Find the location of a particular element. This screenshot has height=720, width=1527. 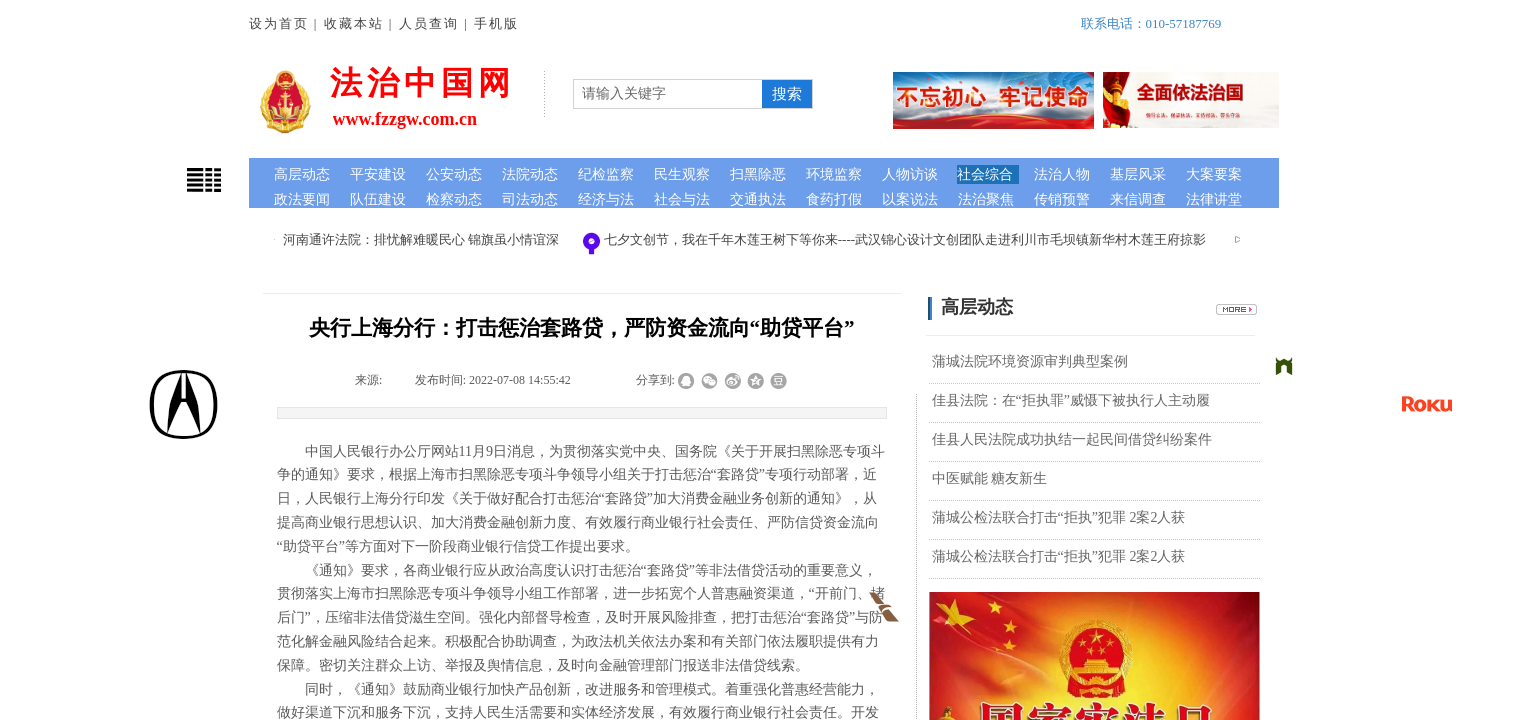

open sourcetree git client is located at coordinates (591, 243).